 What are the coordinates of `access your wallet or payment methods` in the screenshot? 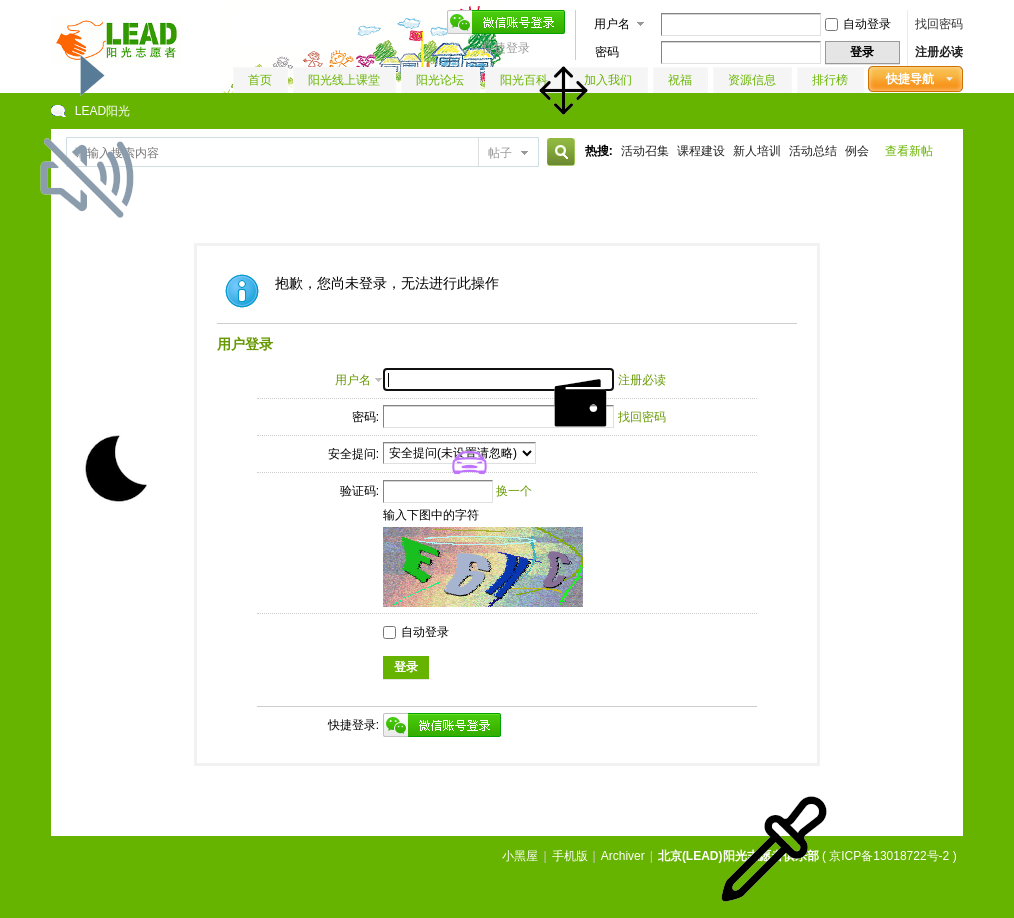 It's located at (580, 404).